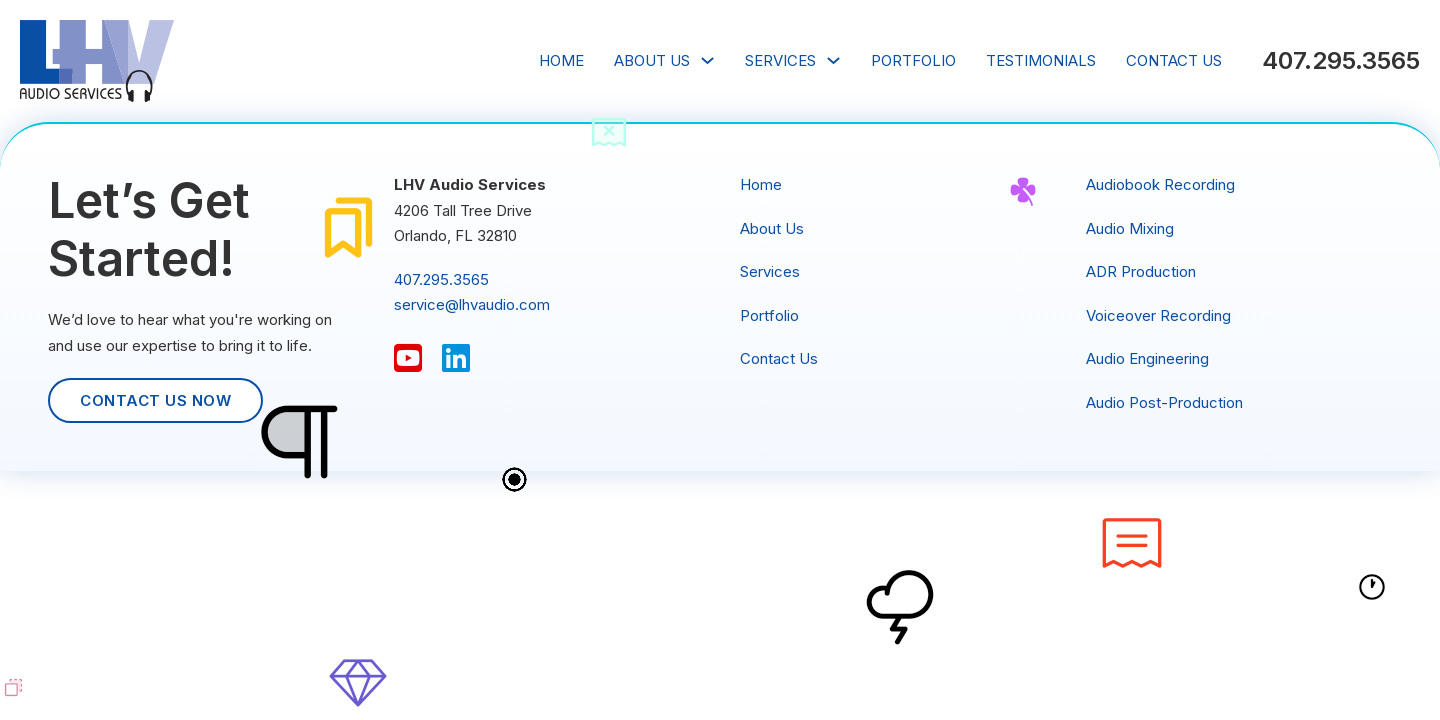 This screenshot has width=1440, height=720. I want to click on view your saved bookmarks, so click(348, 227).